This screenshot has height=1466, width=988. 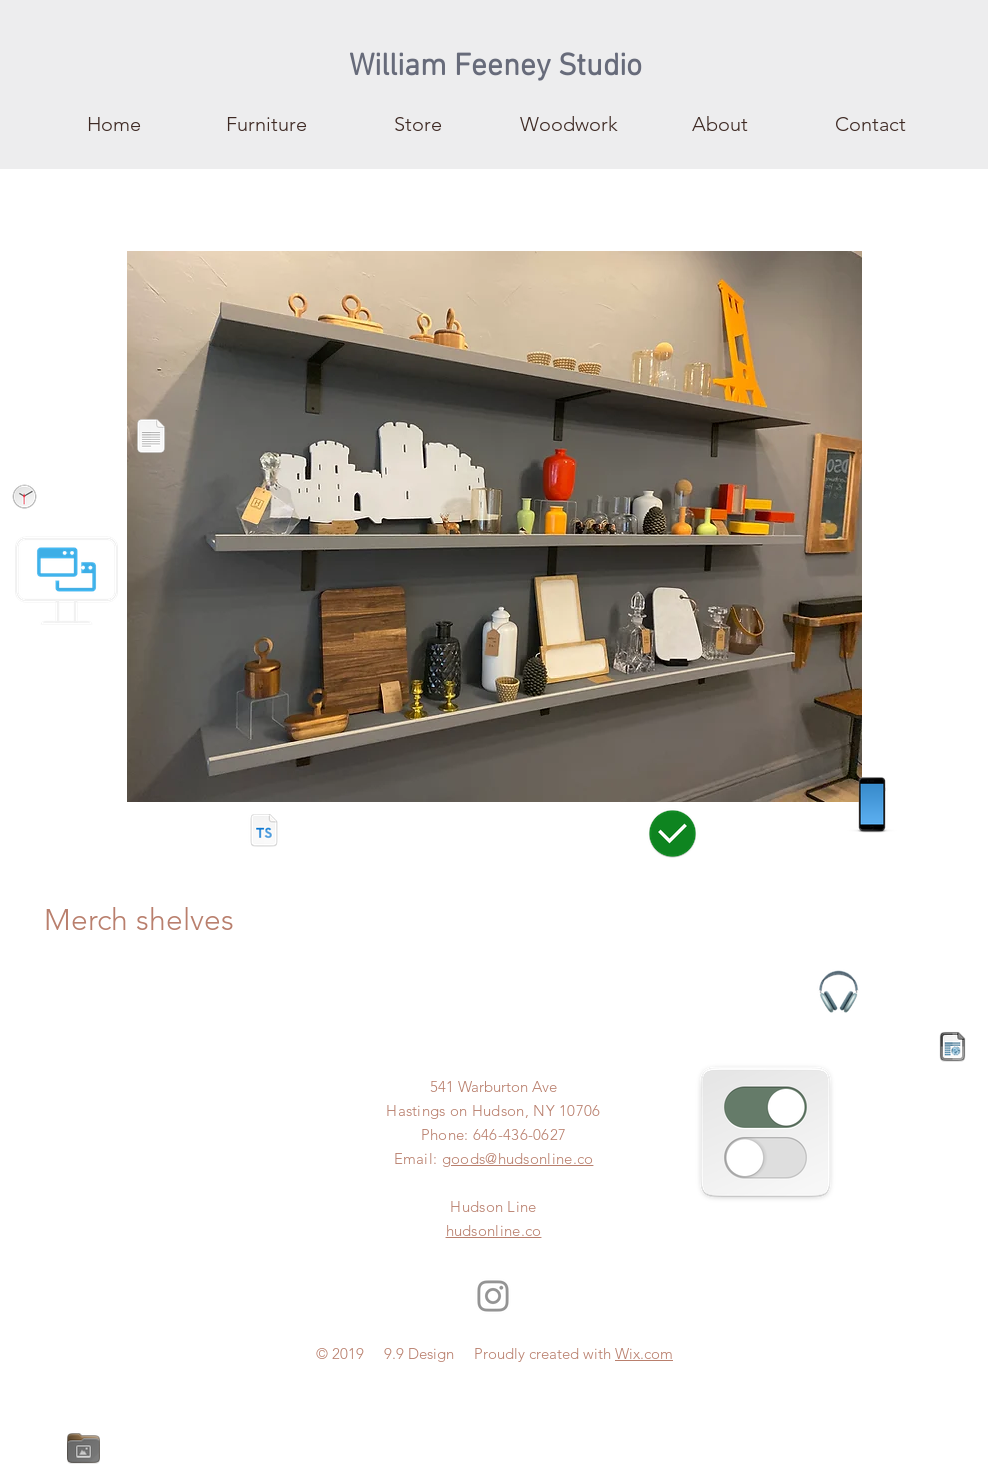 I want to click on a typescript source code file, so click(x=264, y=830).